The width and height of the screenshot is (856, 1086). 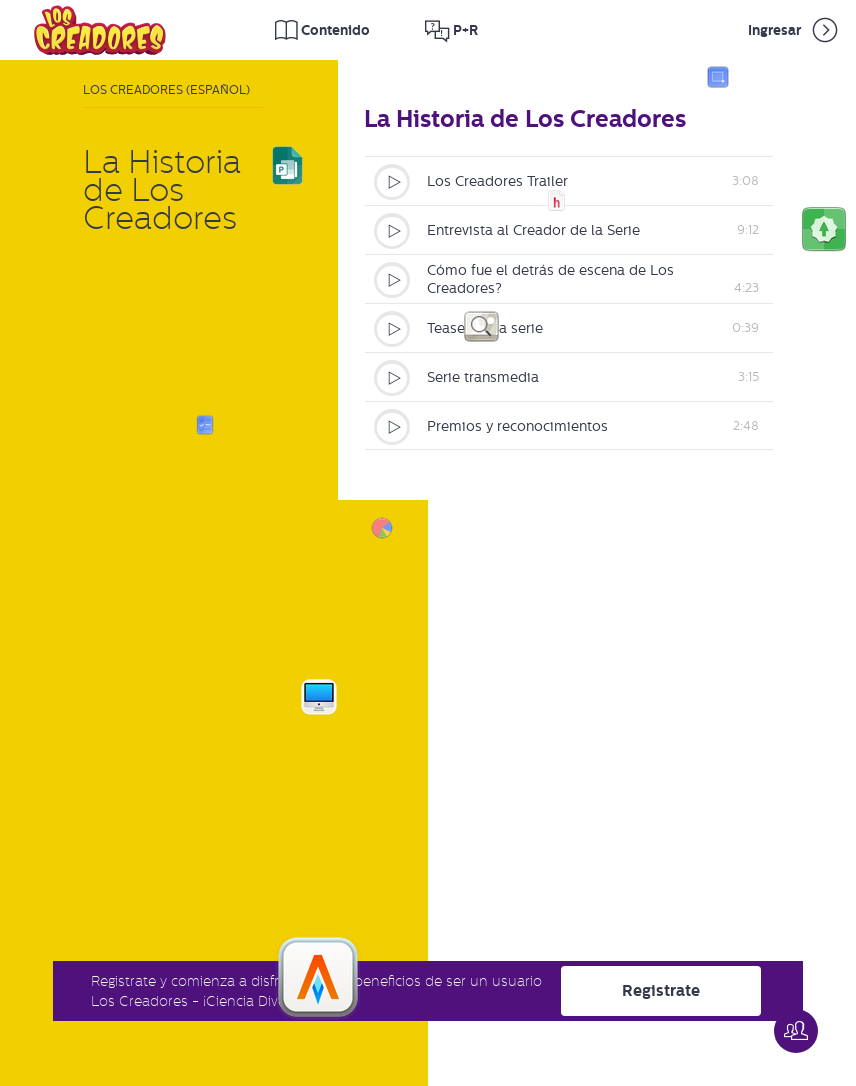 What do you see at coordinates (481, 326) in the screenshot?
I see `open eye of gnome image viewer` at bounding box center [481, 326].